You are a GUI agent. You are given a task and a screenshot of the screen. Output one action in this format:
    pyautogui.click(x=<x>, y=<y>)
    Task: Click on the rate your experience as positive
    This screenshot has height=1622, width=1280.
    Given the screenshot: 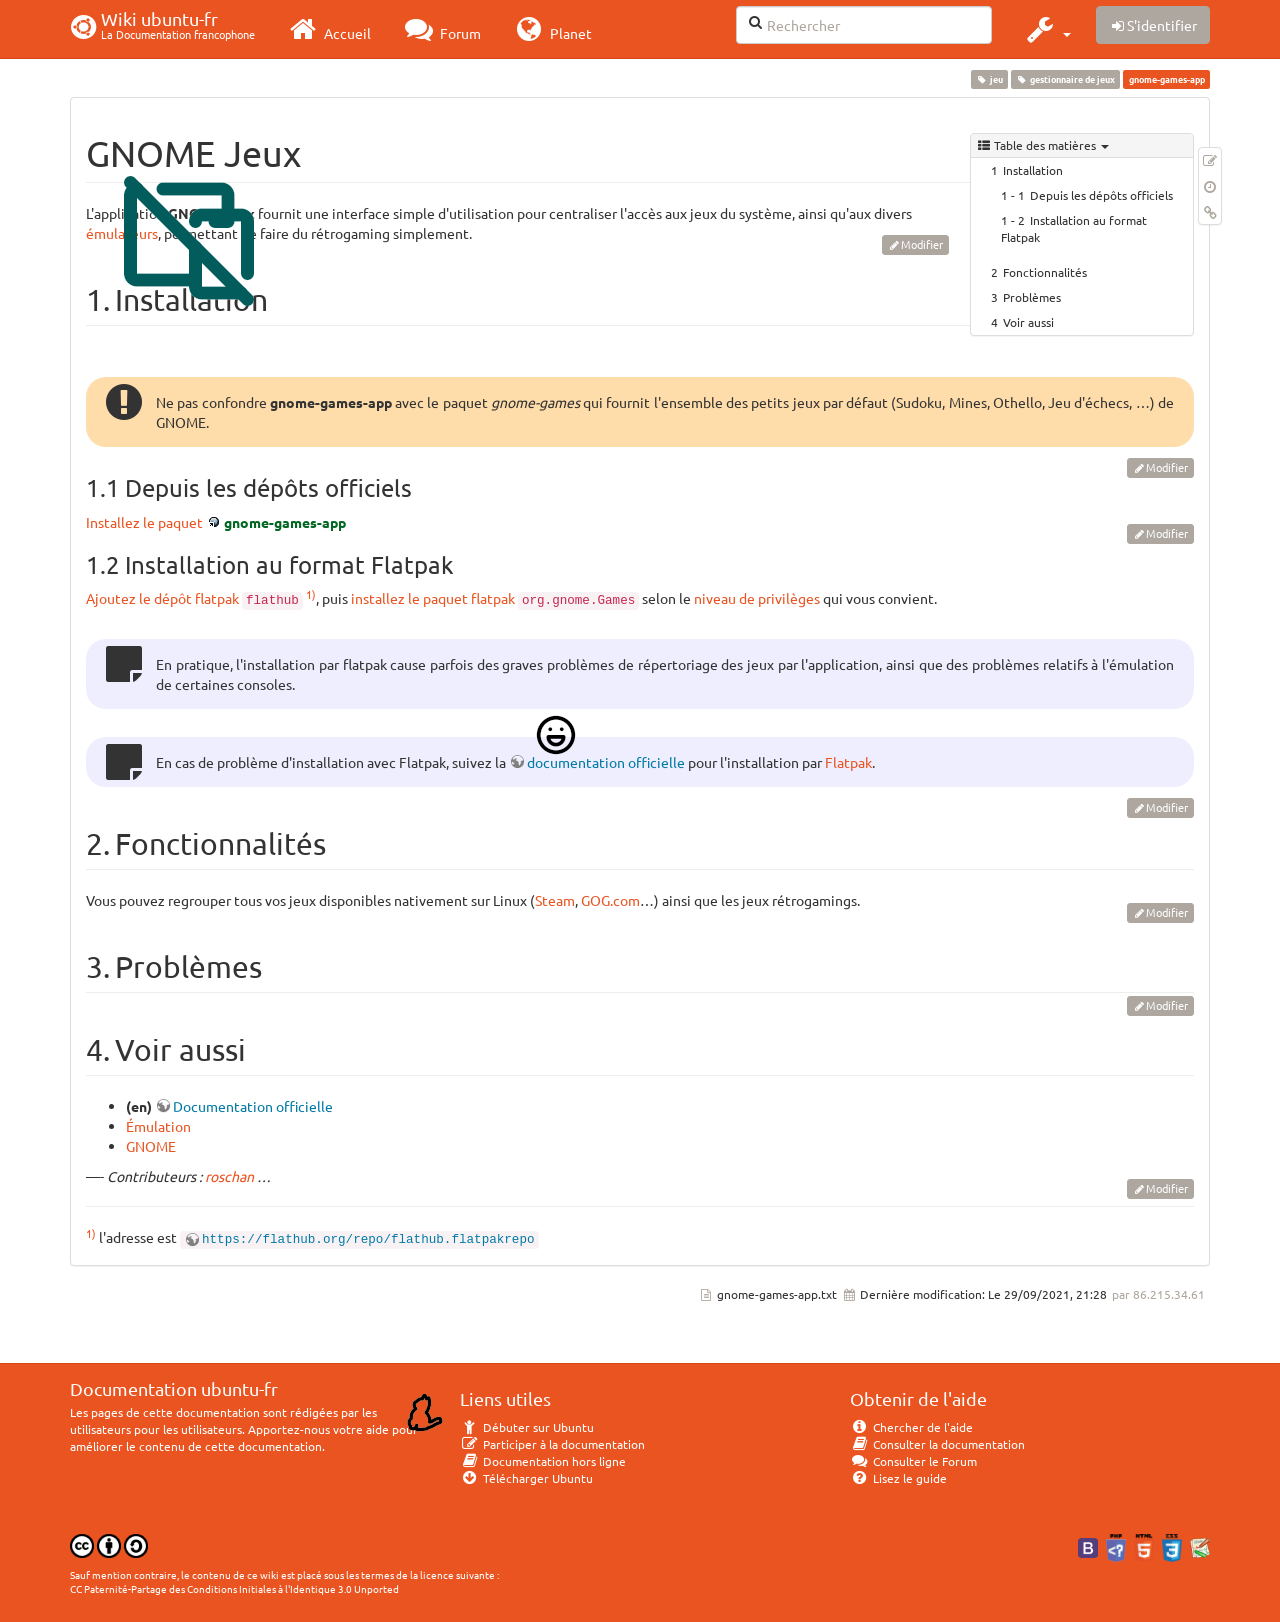 What is the action you would take?
    pyautogui.click(x=556, y=735)
    